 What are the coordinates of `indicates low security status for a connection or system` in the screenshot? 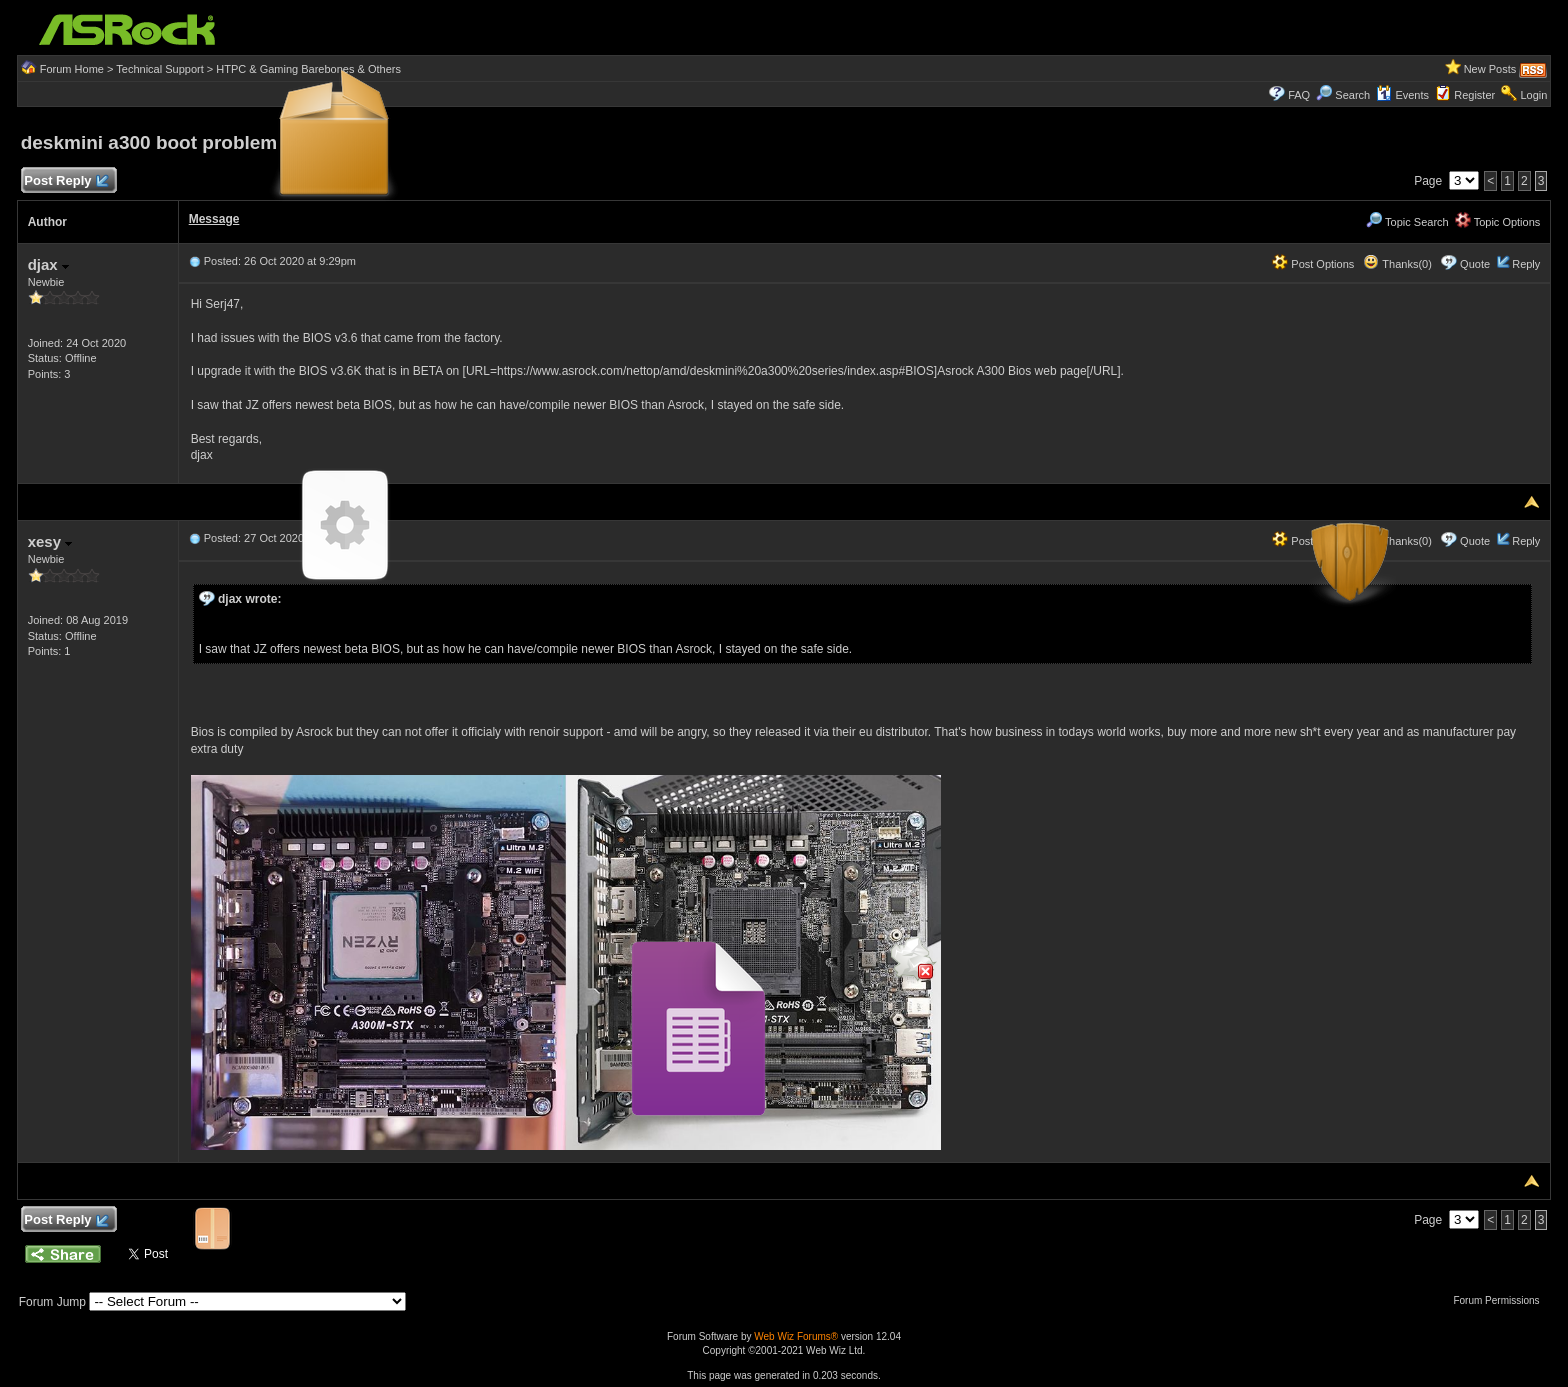 It's located at (1350, 561).